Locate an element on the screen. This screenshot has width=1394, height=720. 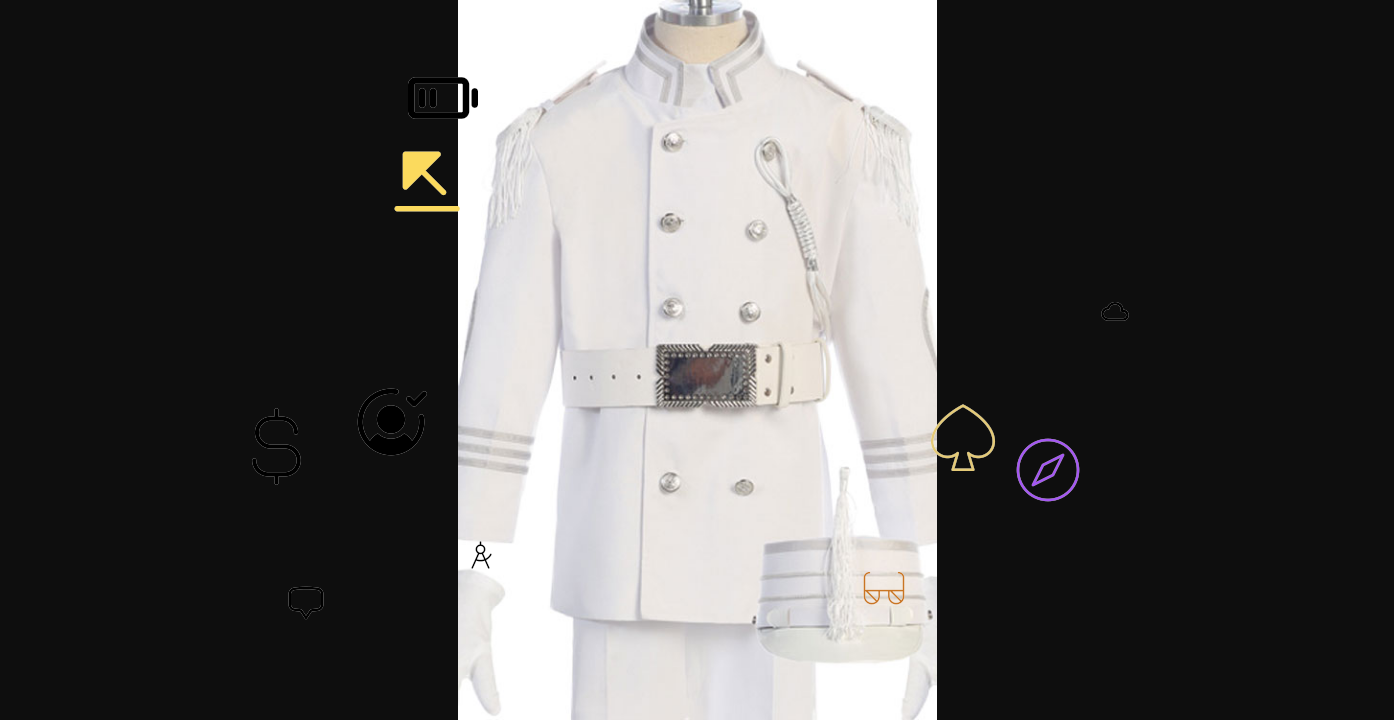
access navigation or directions is located at coordinates (1048, 470).